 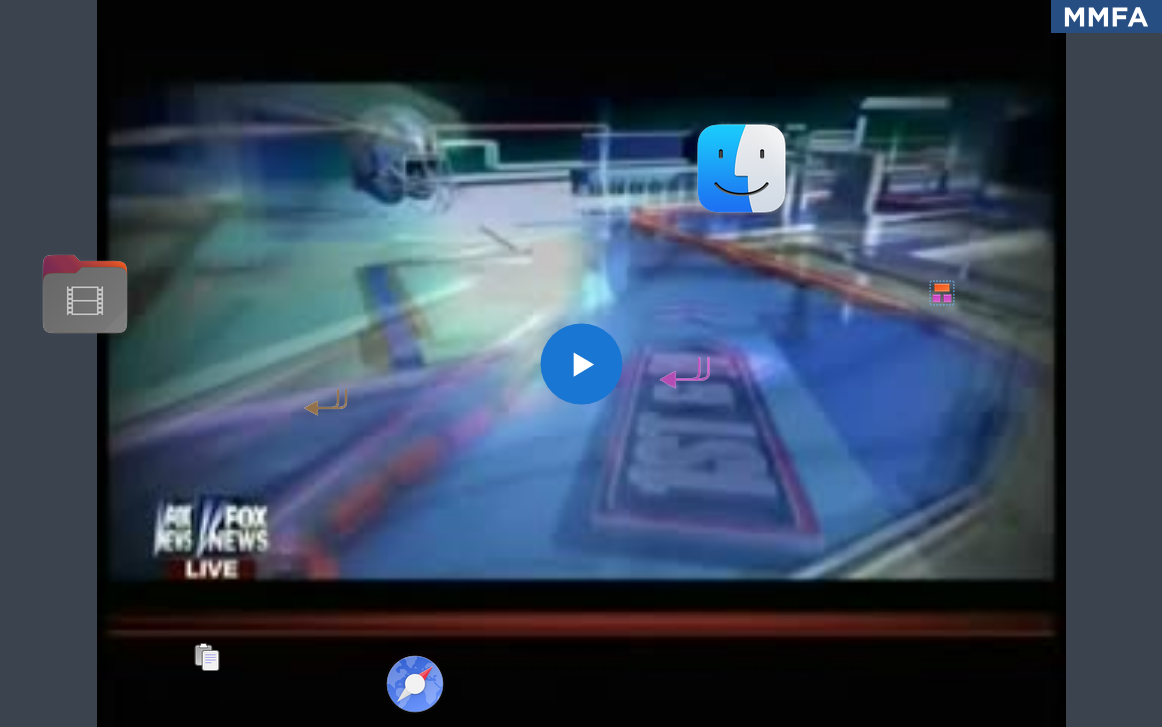 What do you see at coordinates (207, 657) in the screenshot?
I see `paste content from clipboard` at bounding box center [207, 657].